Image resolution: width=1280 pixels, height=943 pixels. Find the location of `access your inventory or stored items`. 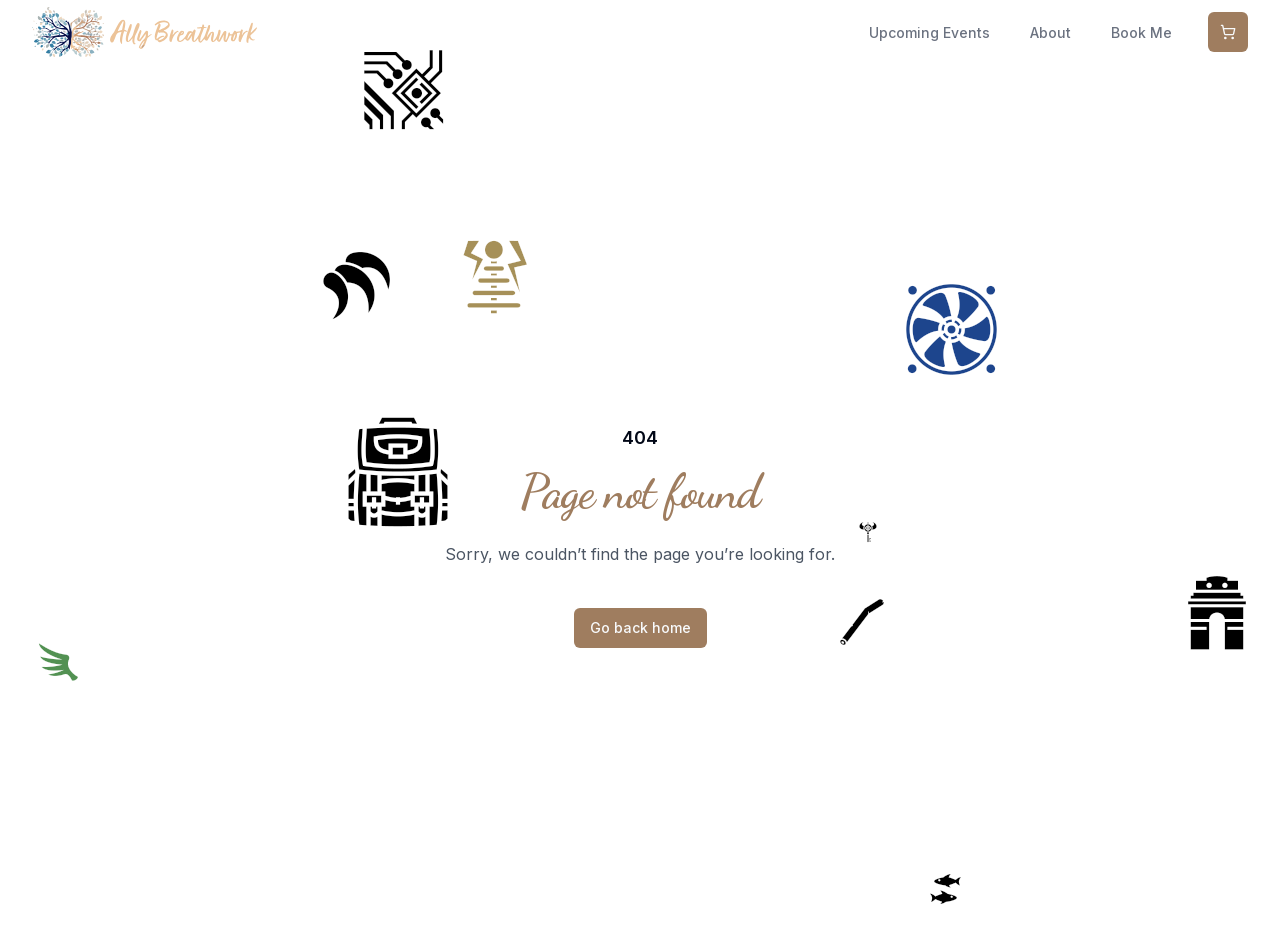

access your inventory or stored items is located at coordinates (398, 472).